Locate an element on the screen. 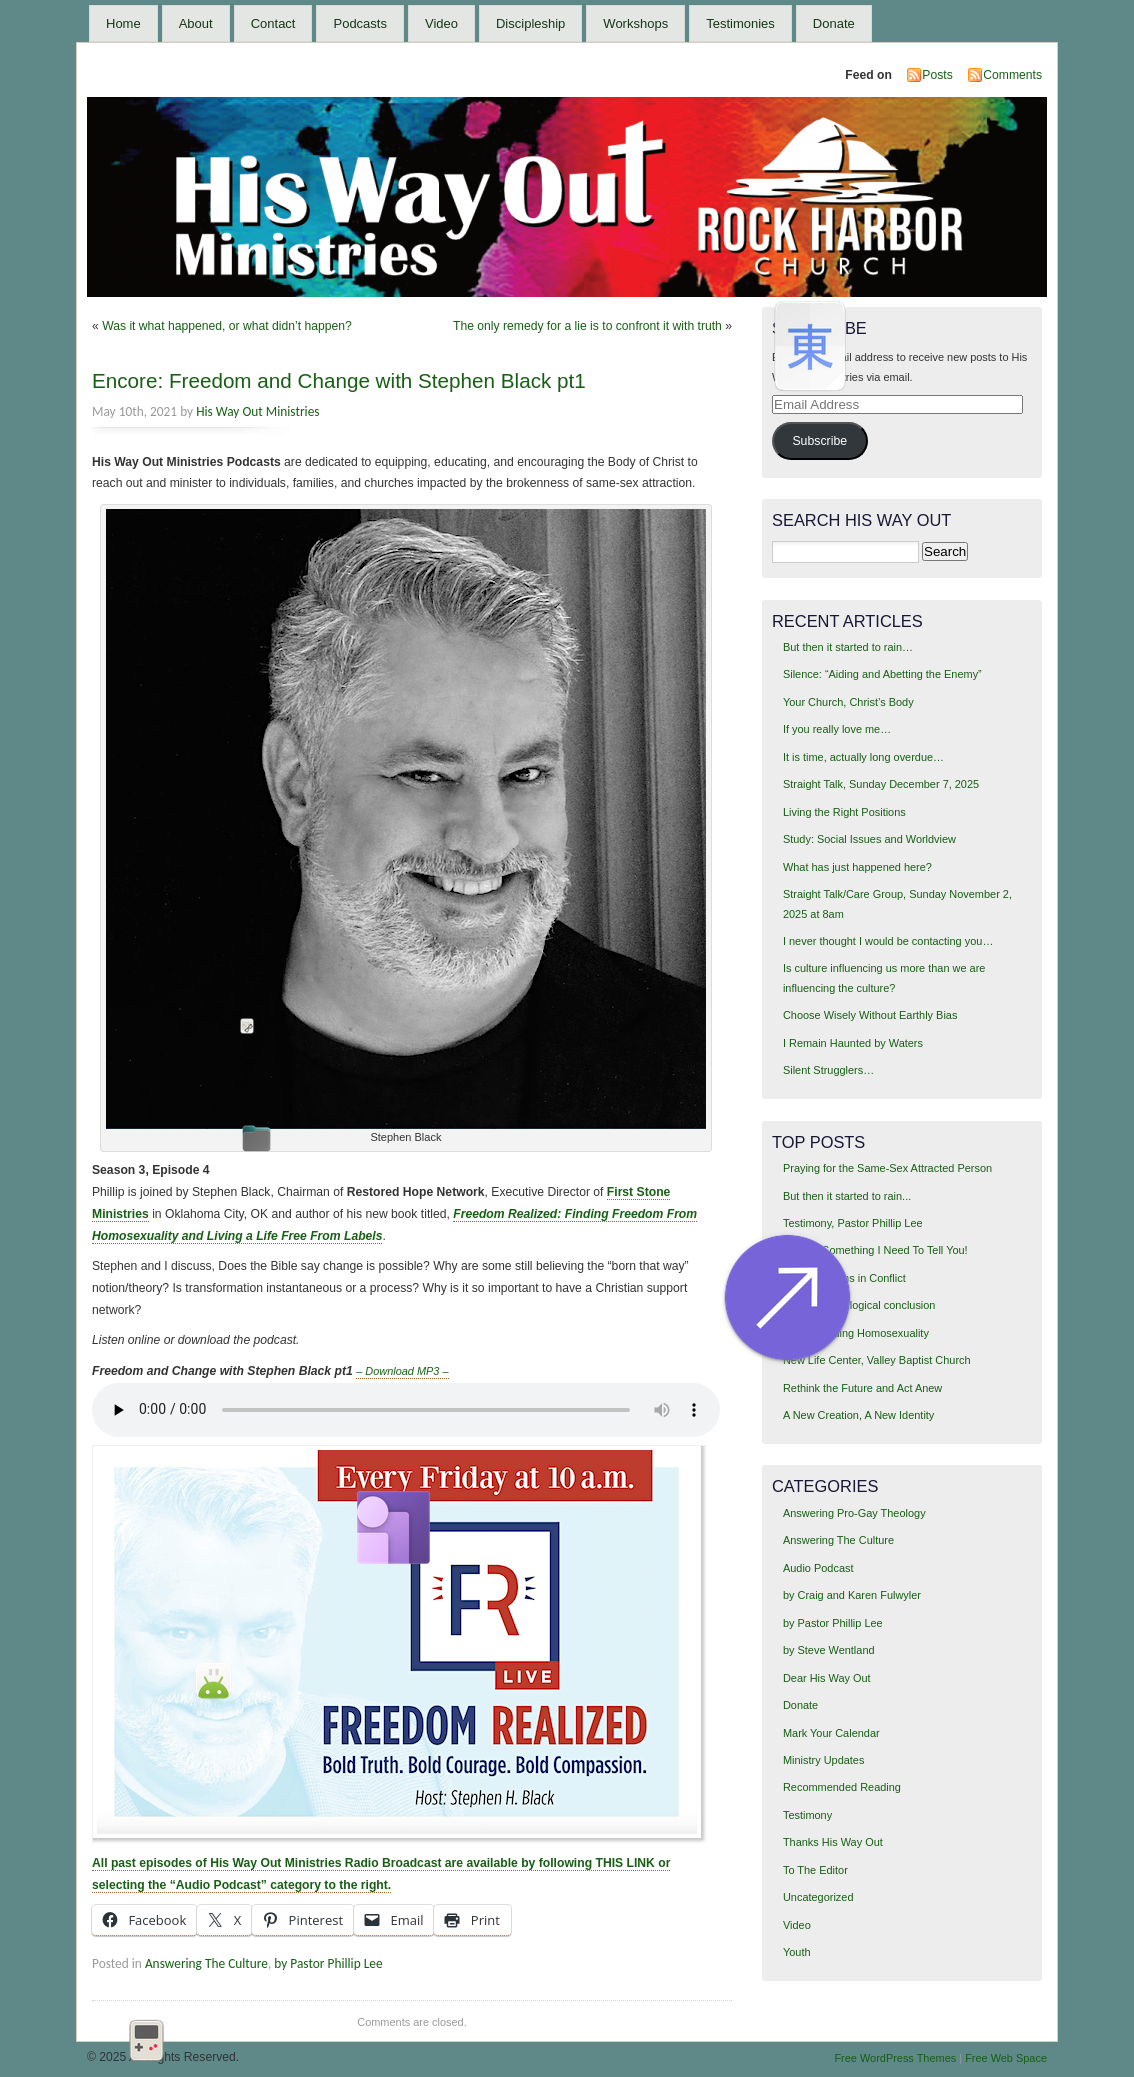  open android file transfer app is located at coordinates (213, 1680).